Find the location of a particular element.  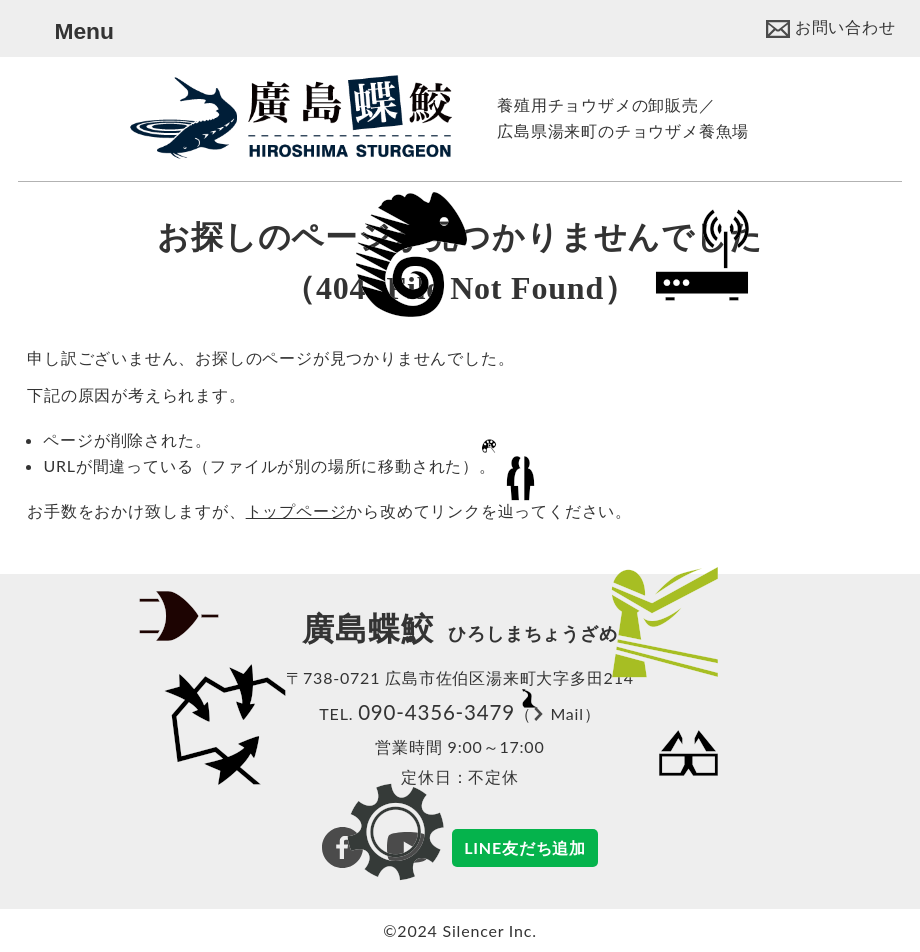

toggle theme or appearance settings is located at coordinates (411, 254).